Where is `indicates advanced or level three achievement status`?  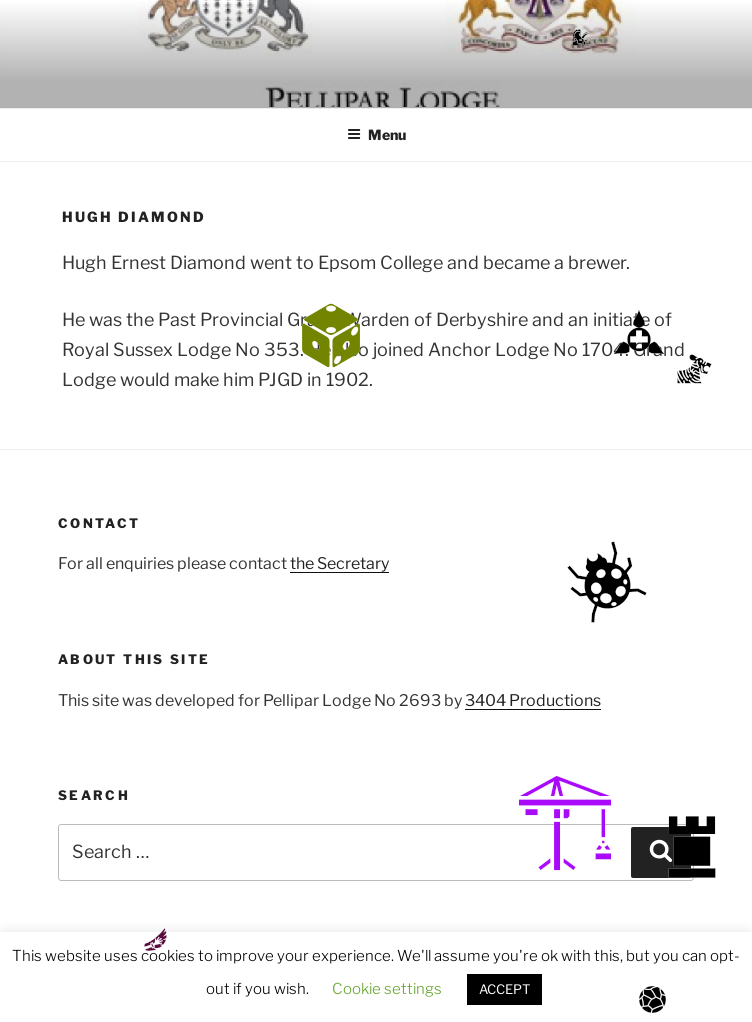 indicates advanced or level three achievement status is located at coordinates (639, 332).